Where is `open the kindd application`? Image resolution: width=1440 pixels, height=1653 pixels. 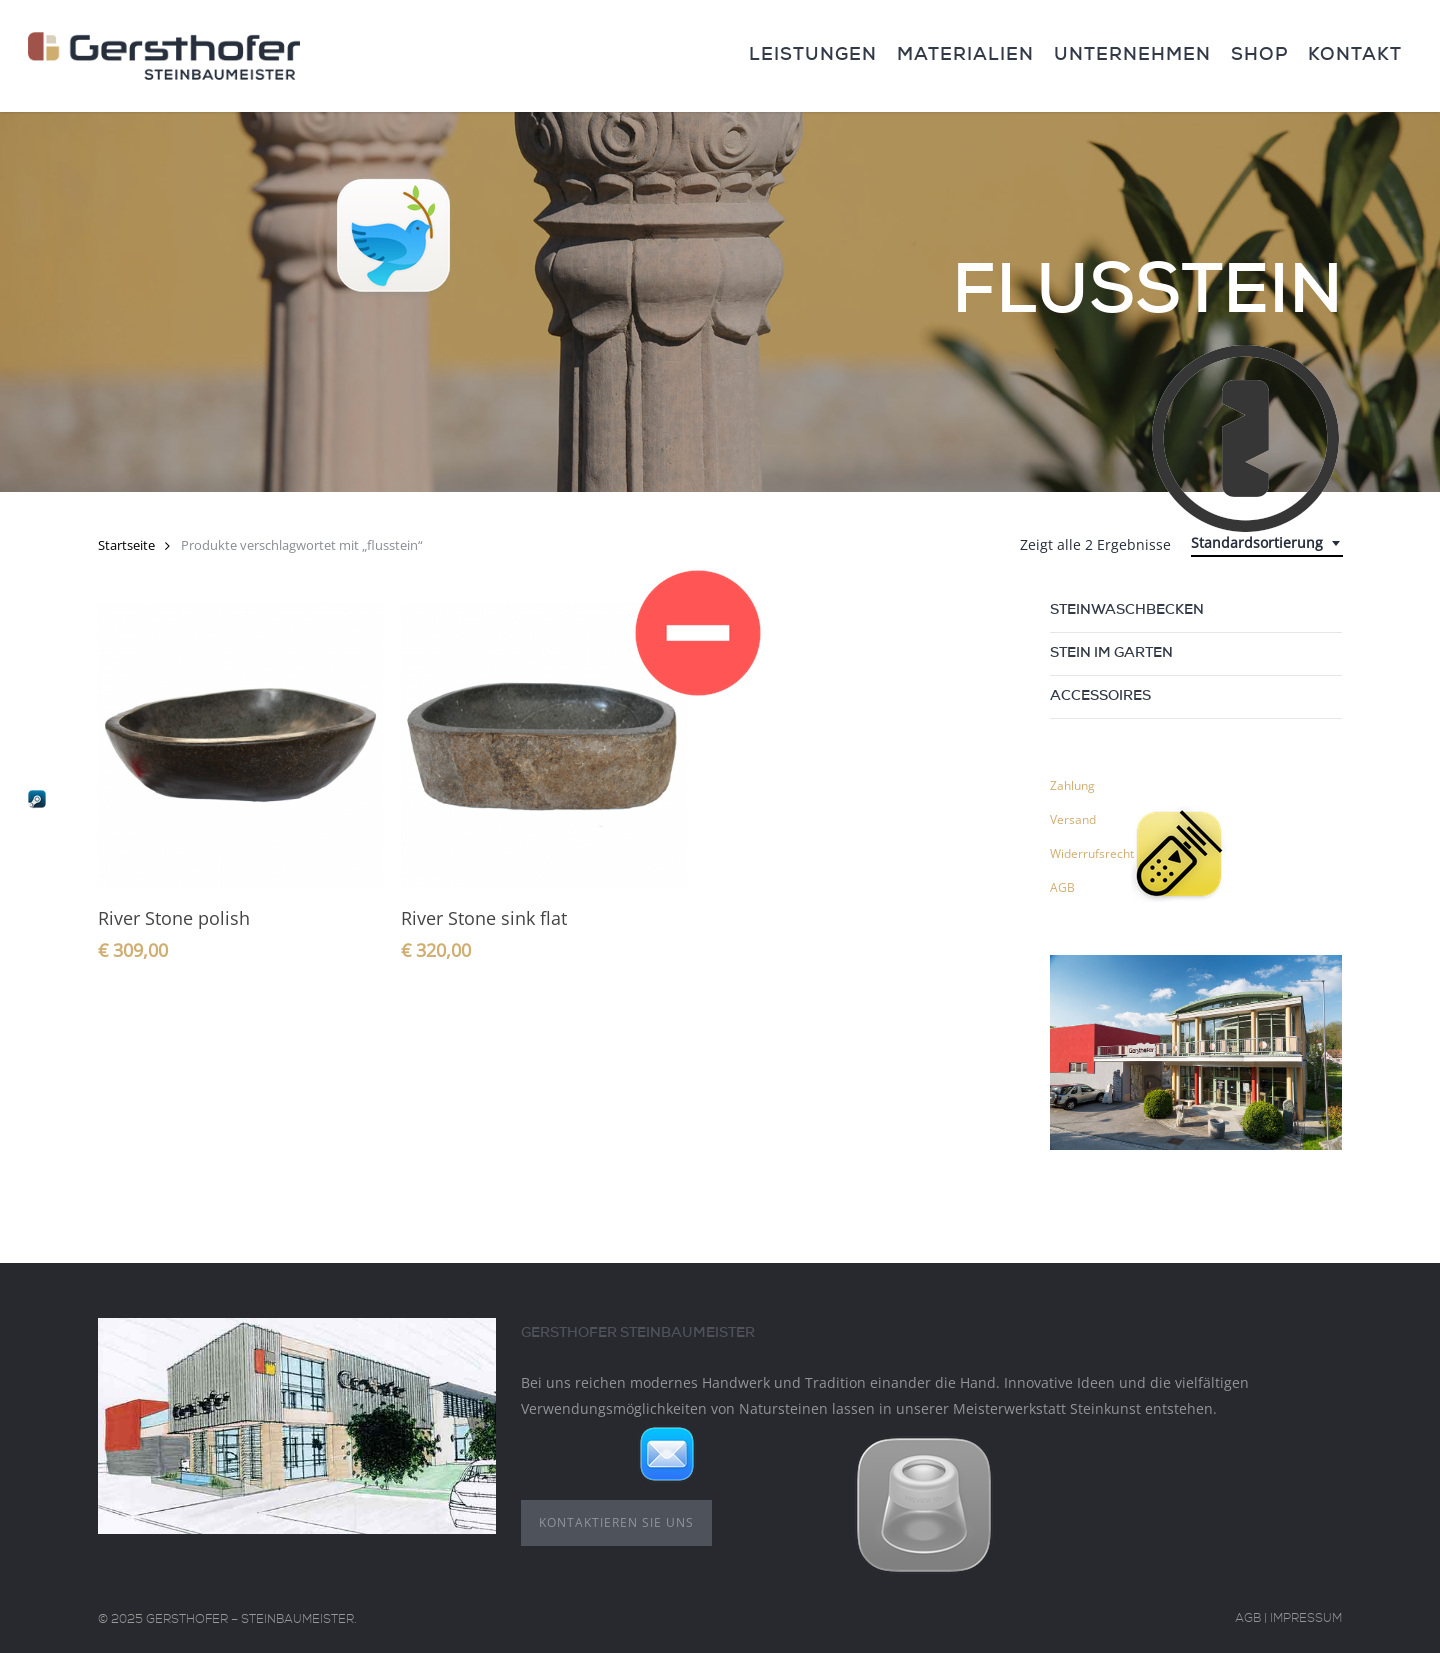 open the kindd application is located at coordinates (393, 235).